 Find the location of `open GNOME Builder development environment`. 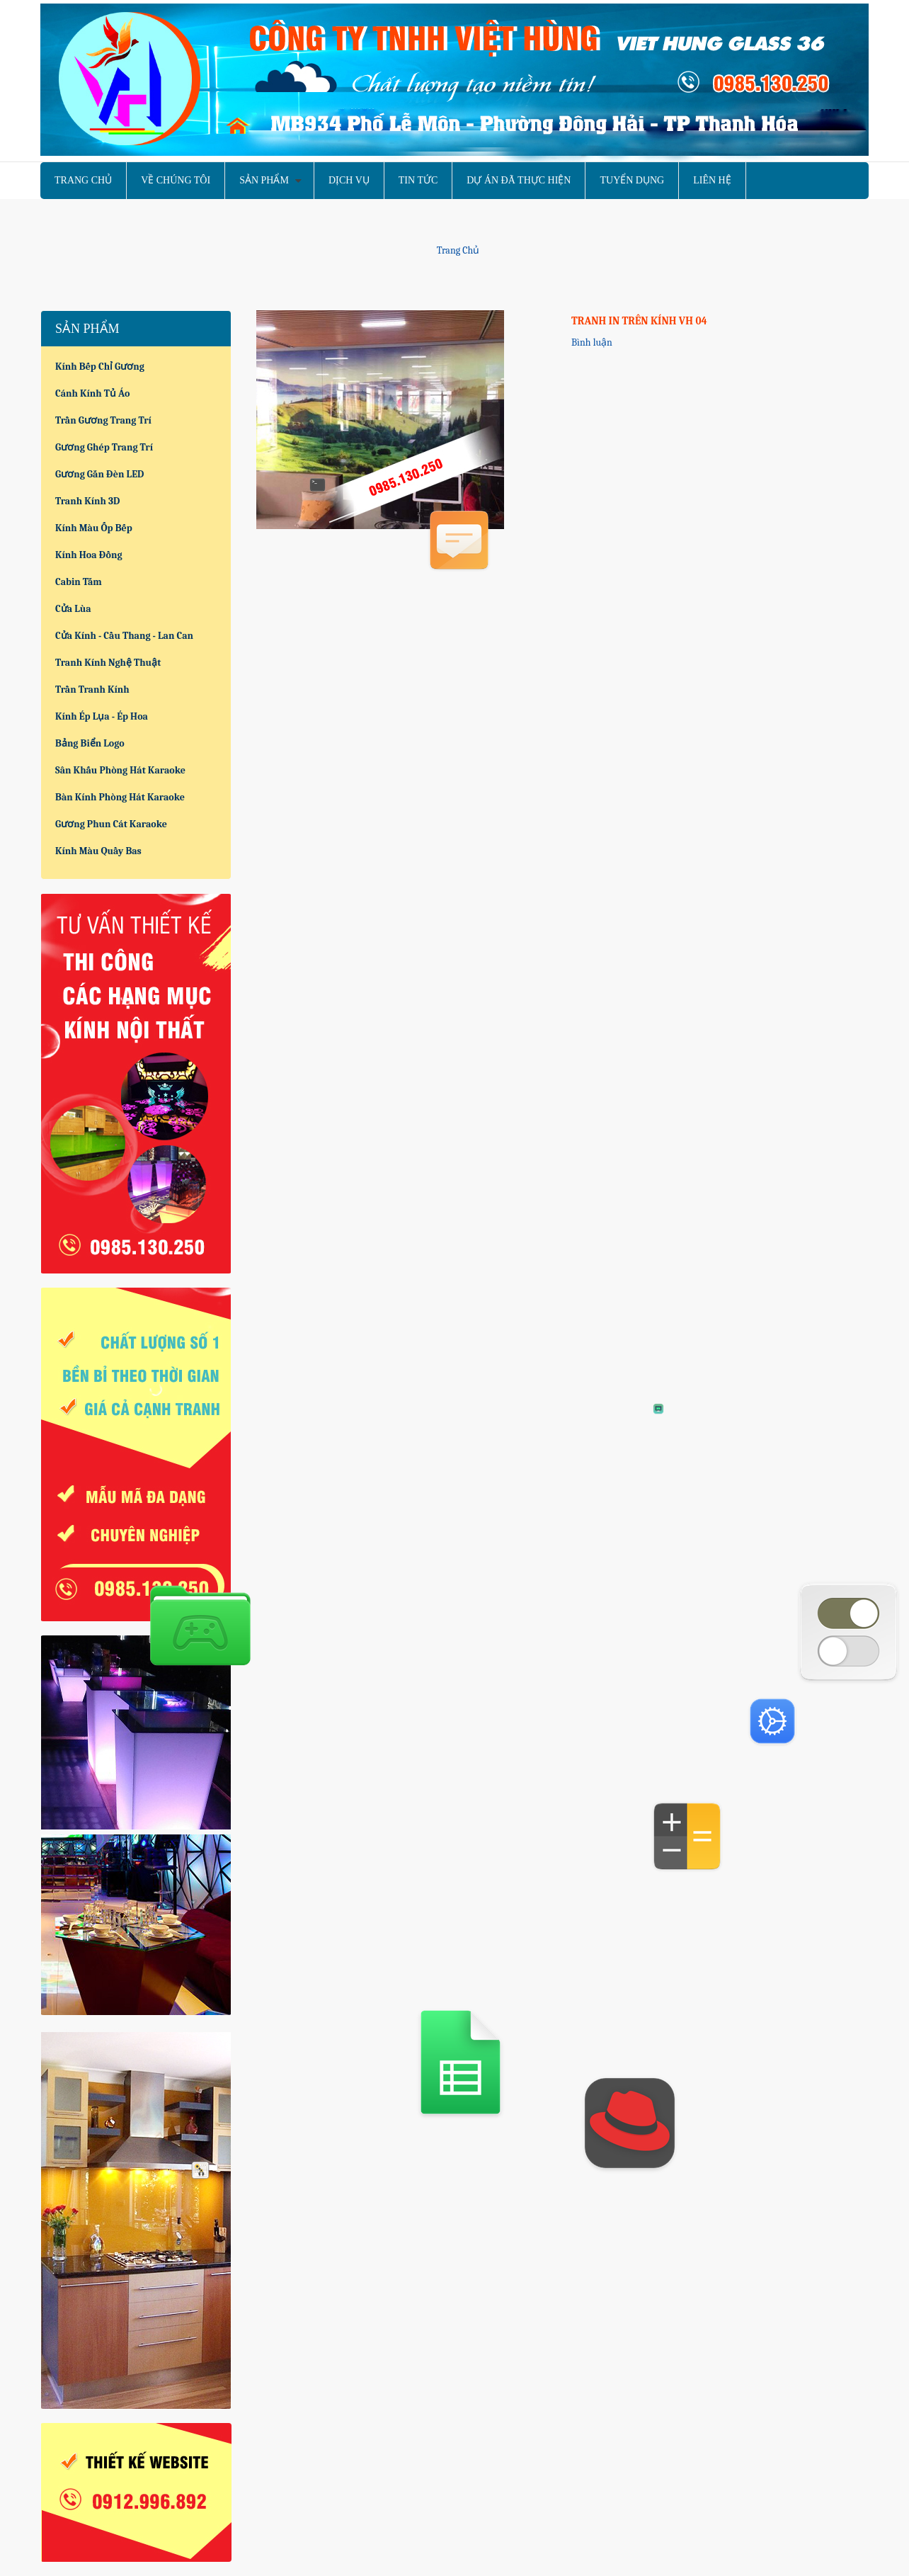

open GNOME Builder development environment is located at coordinates (200, 2170).